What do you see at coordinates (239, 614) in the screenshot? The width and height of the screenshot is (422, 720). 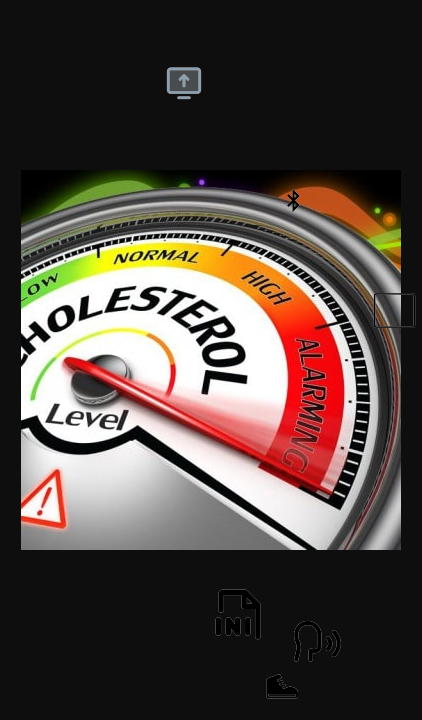 I see `open or view an INI configuration file` at bounding box center [239, 614].